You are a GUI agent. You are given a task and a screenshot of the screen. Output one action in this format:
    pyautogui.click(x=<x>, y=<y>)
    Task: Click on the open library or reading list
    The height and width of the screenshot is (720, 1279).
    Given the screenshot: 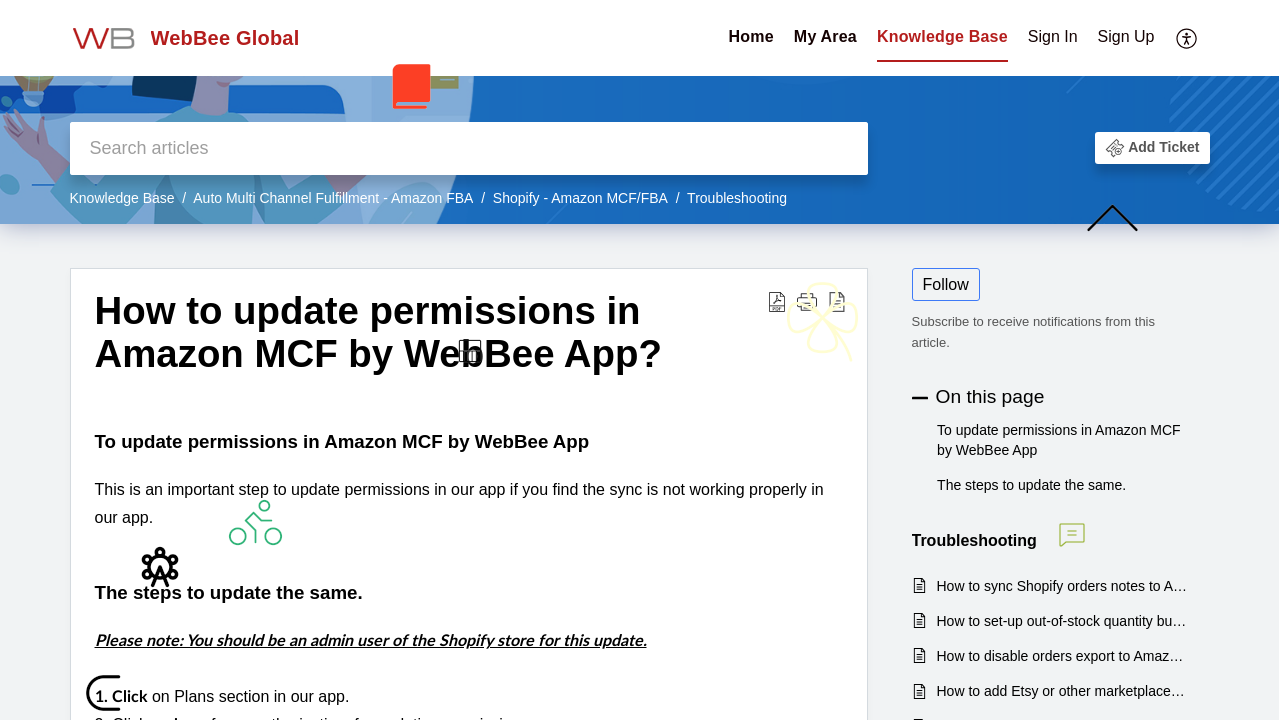 What is the action you would take?
    pyautogui.click(x=411, y=86)
    